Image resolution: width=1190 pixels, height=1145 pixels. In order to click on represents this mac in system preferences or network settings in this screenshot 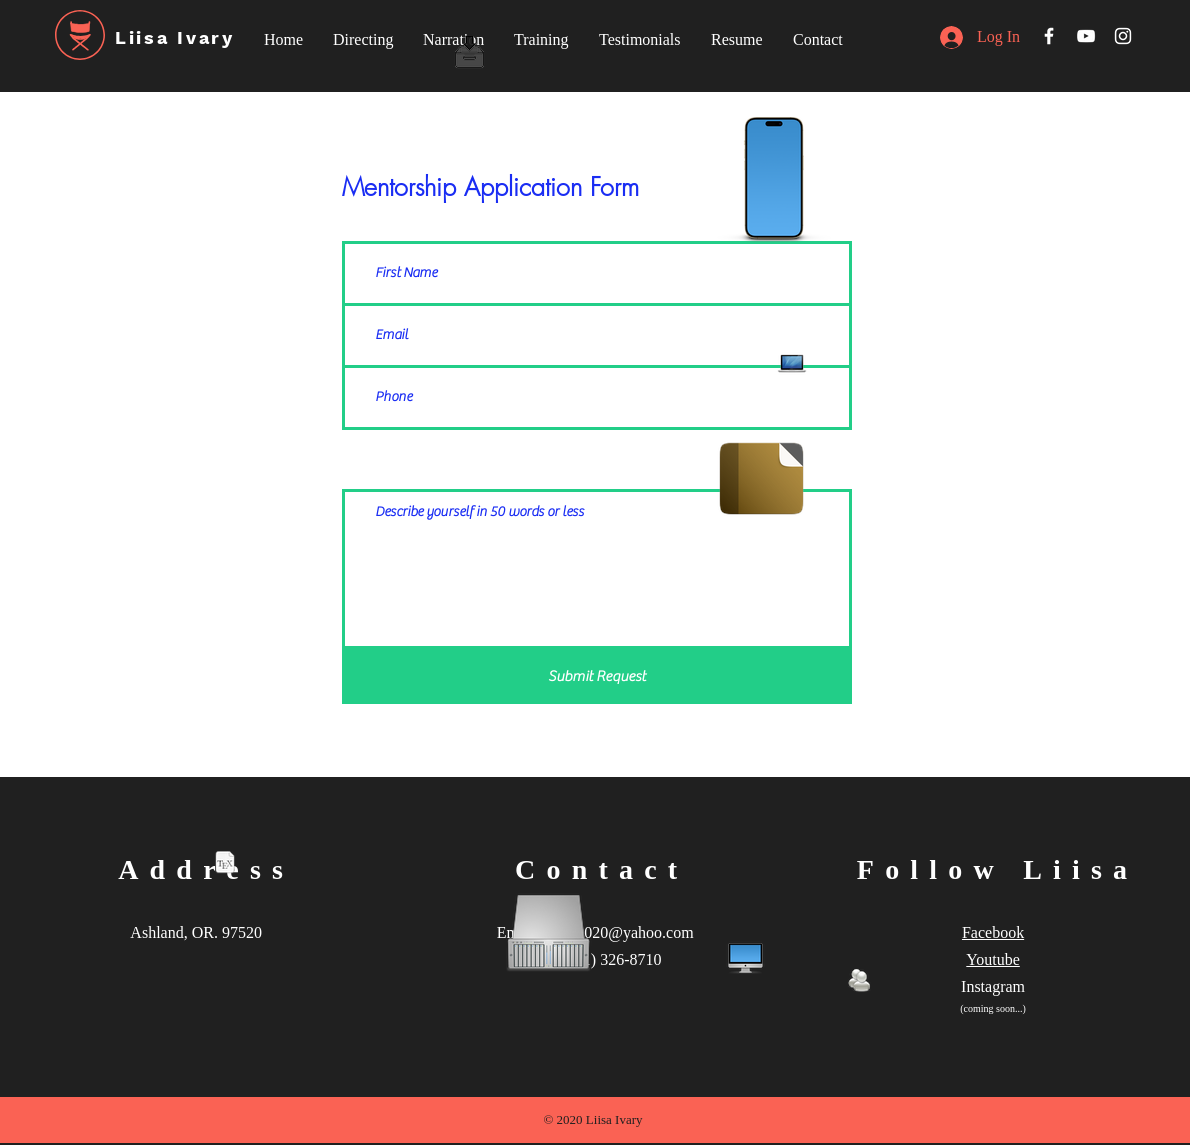, I will do `click(745, 953)`.